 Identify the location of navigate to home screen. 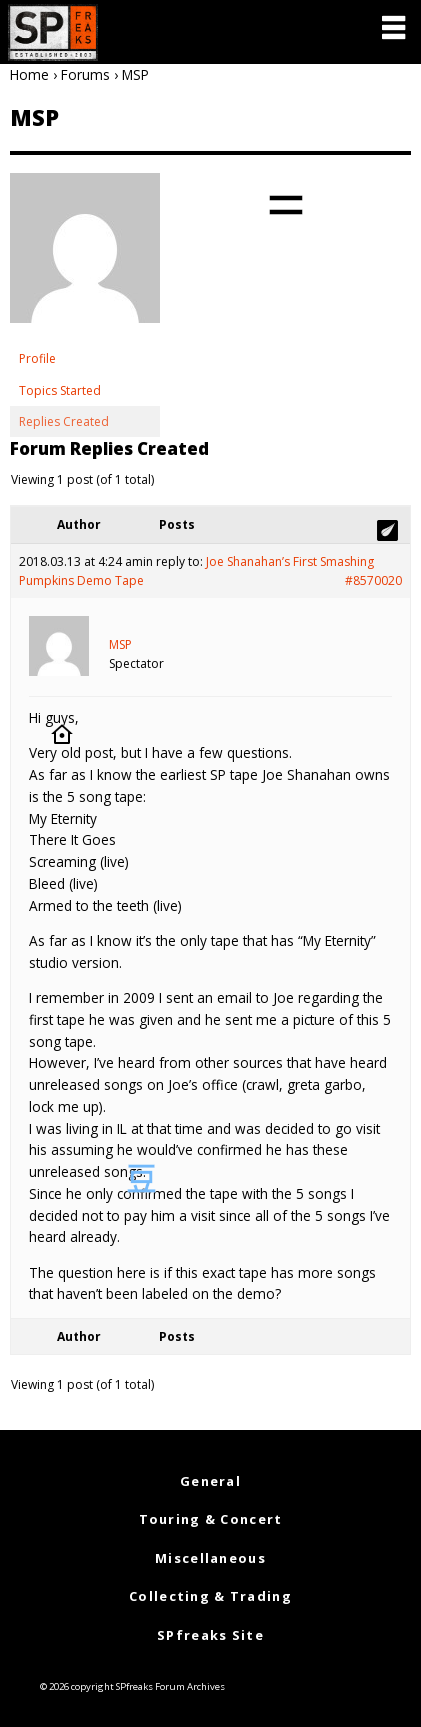
(62, 735).